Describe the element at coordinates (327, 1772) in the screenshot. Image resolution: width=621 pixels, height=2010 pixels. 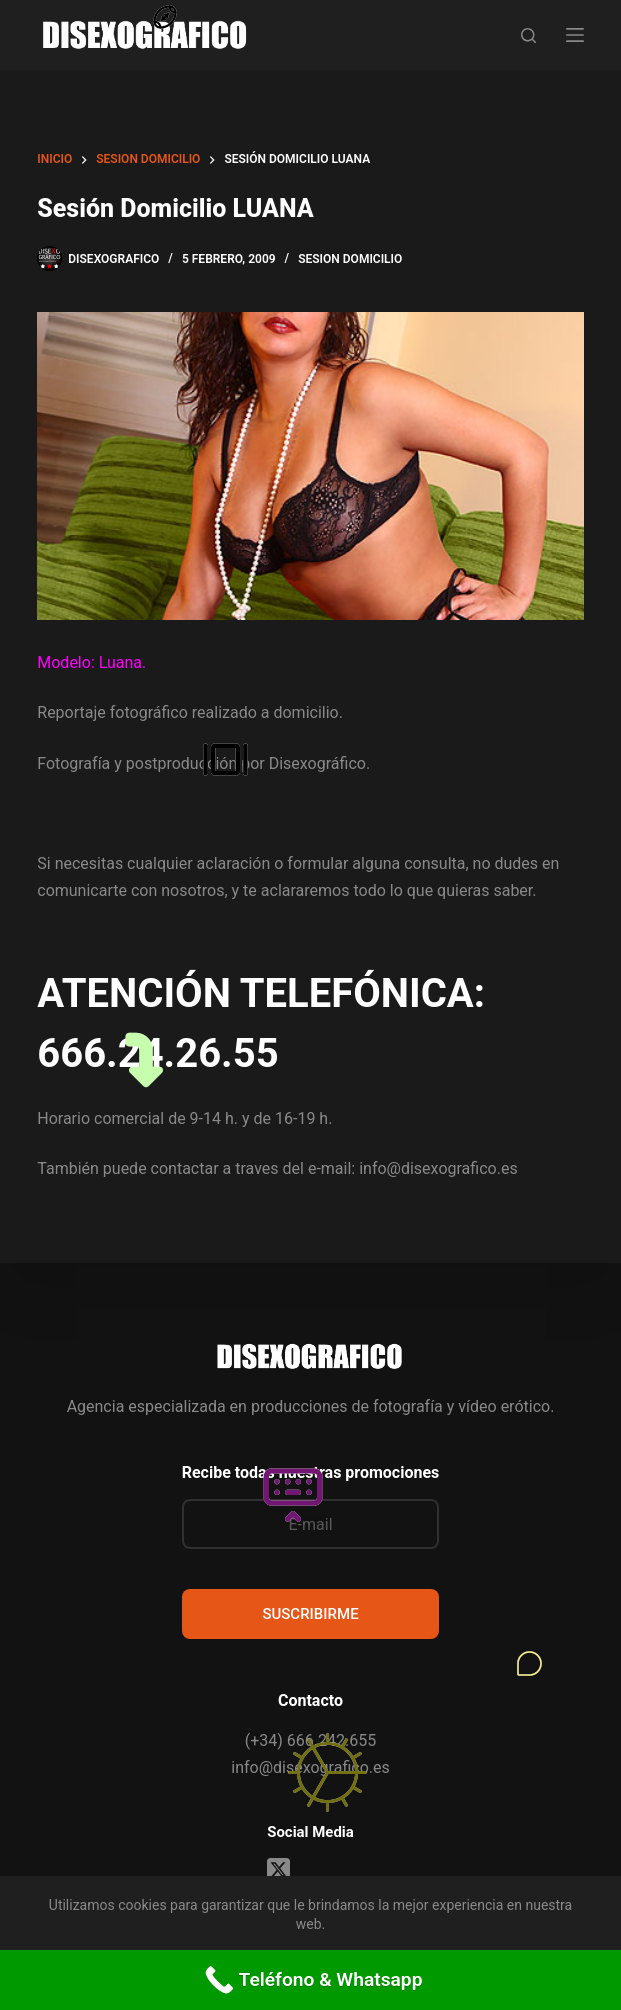
I see `access settings or preferences` at that location.